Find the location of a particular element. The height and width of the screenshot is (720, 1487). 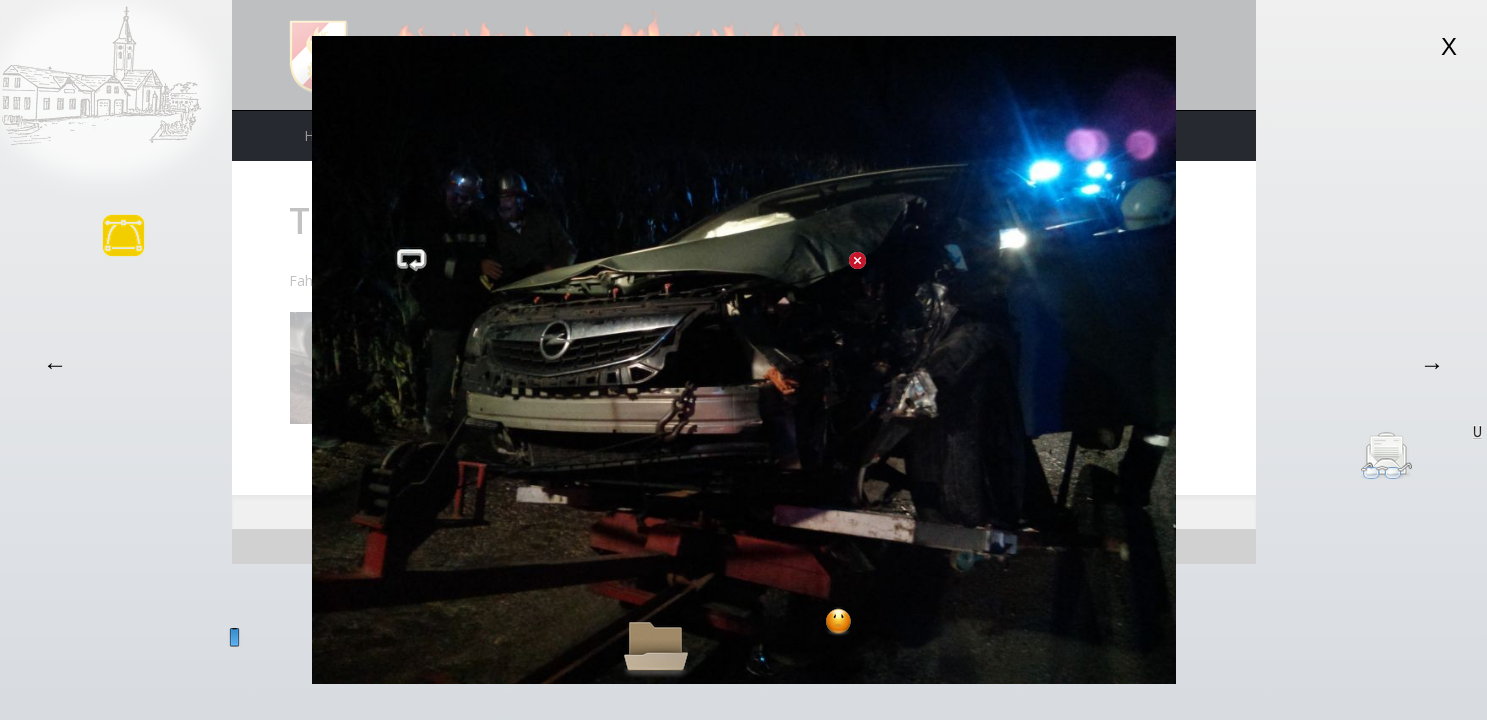

iPhone 11 device icon is located at coordinates (234, 637).